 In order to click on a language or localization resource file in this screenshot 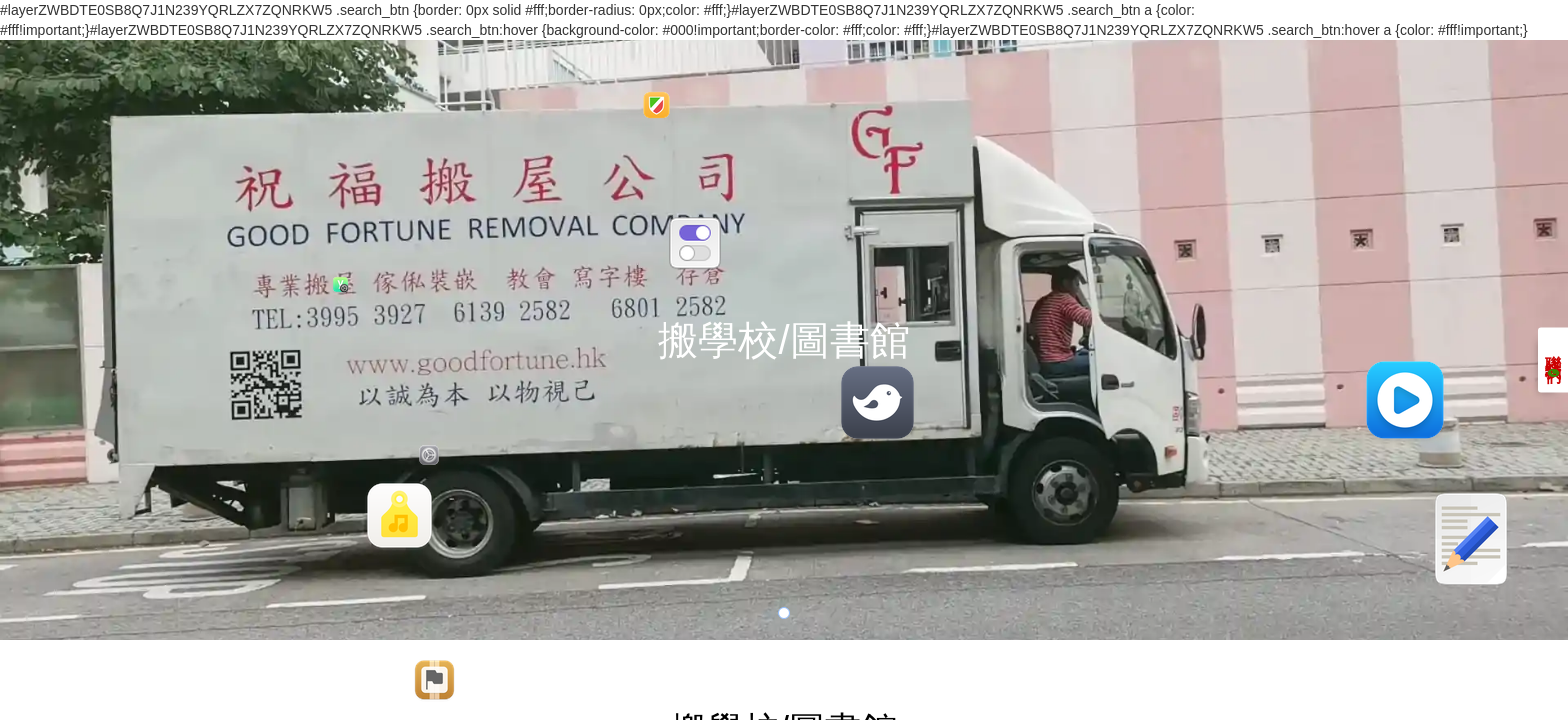, I will do `click(434, 680)`.